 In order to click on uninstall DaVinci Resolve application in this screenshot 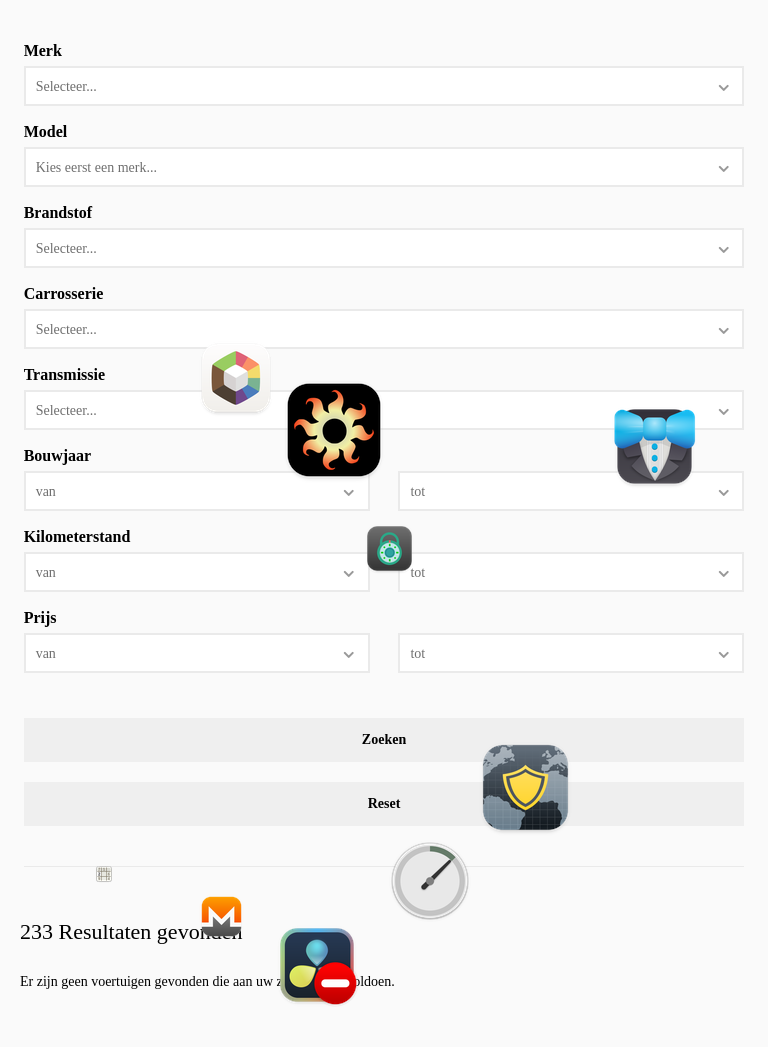, I will do `click(317, 965)`.